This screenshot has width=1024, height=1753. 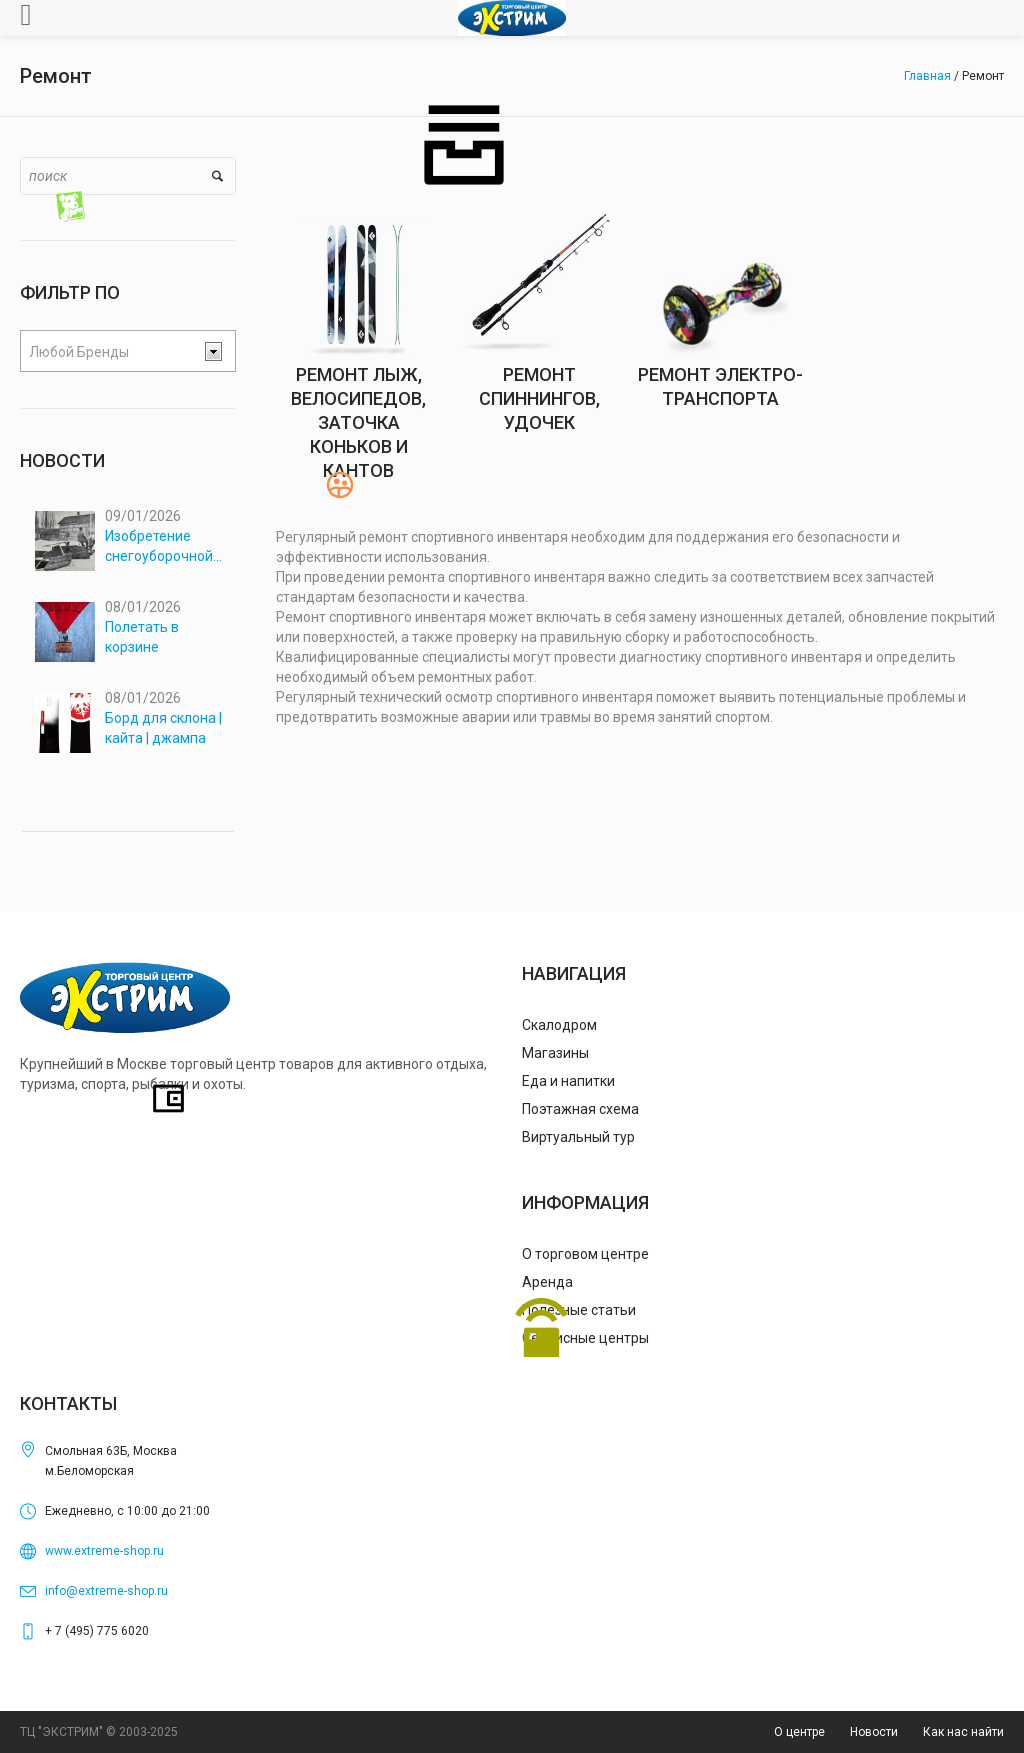 What do you see at coordinates (70, 206) in the screenshot?
I see `open Datadog monitoring dashboard` at bounding box center [70, 206].